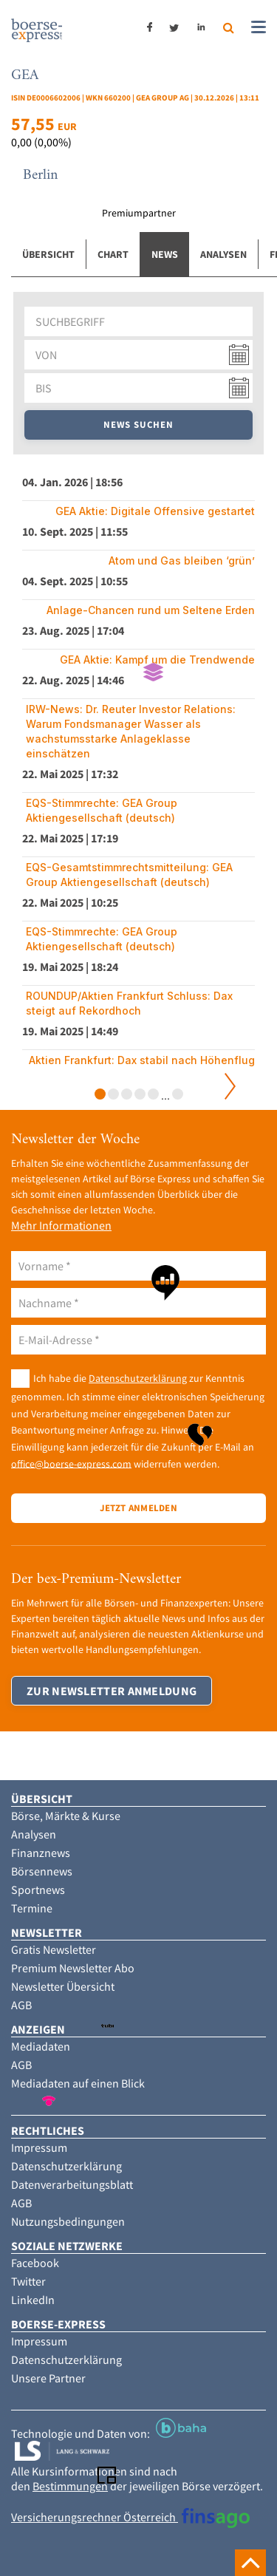  Describe the element at coordinates (165, 1283) in the screenshot. I see `open Redash dashboard` at that location.